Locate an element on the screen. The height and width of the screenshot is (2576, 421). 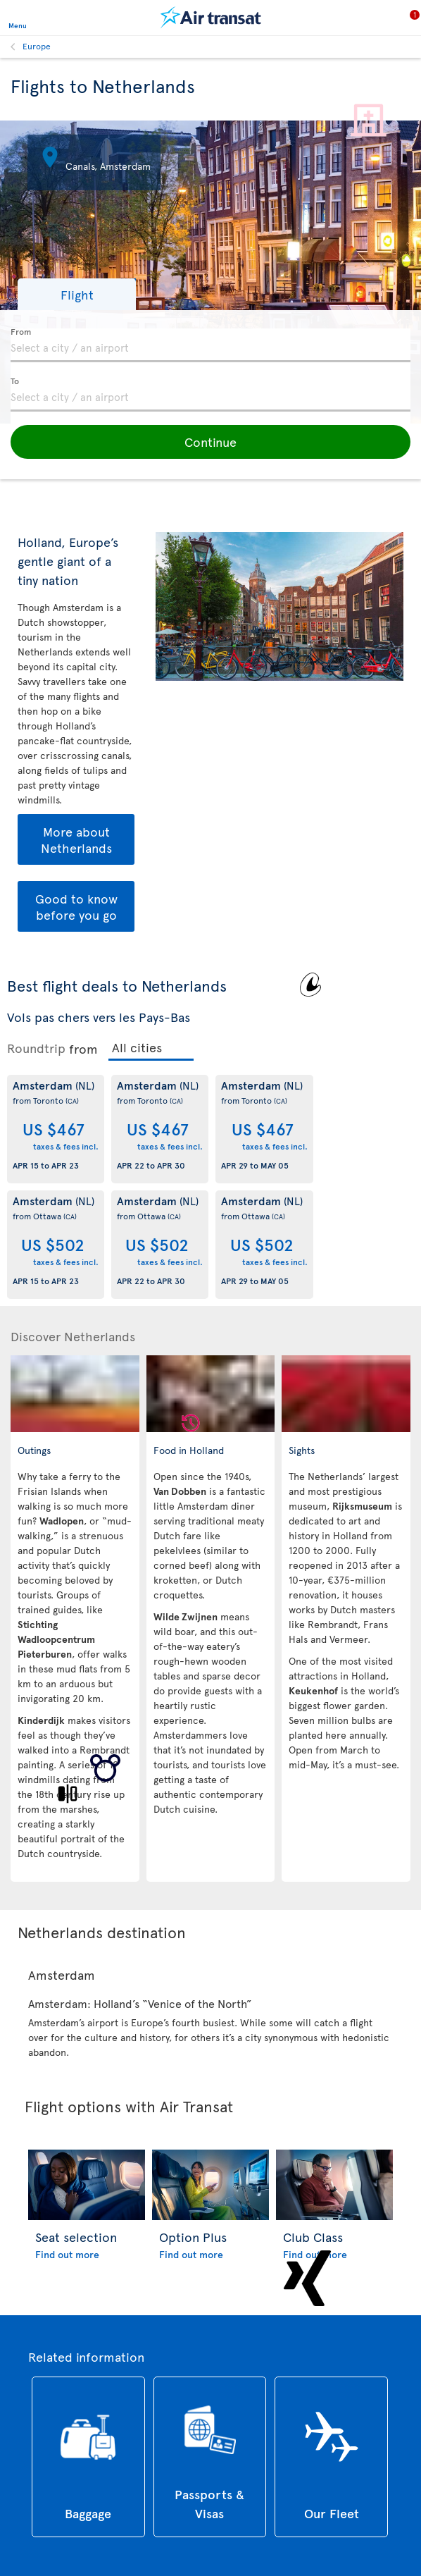
crewai logo is located at coordinates (310, 985).